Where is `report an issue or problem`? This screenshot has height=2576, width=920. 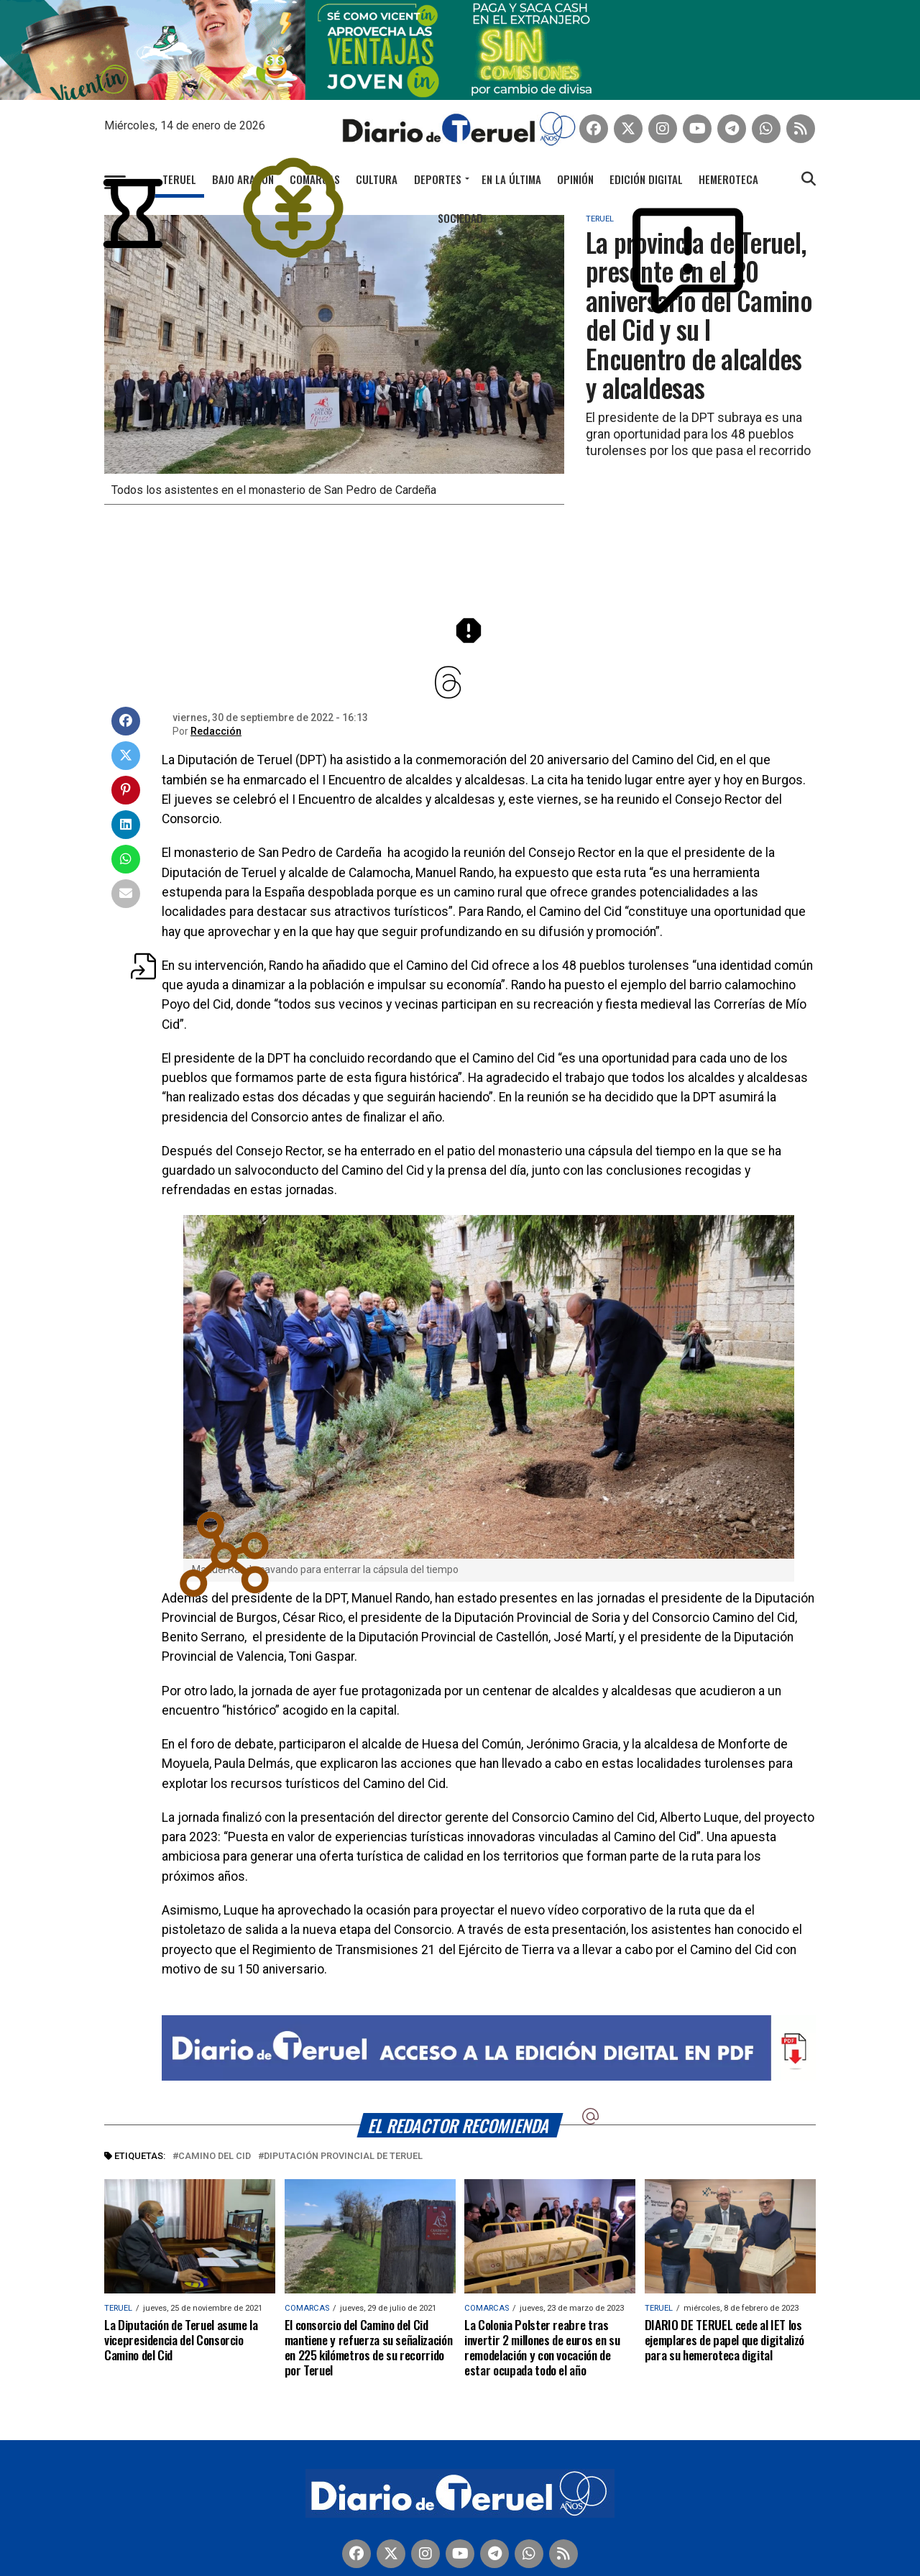
report an issue or problem is located at coordinates (688, 258).